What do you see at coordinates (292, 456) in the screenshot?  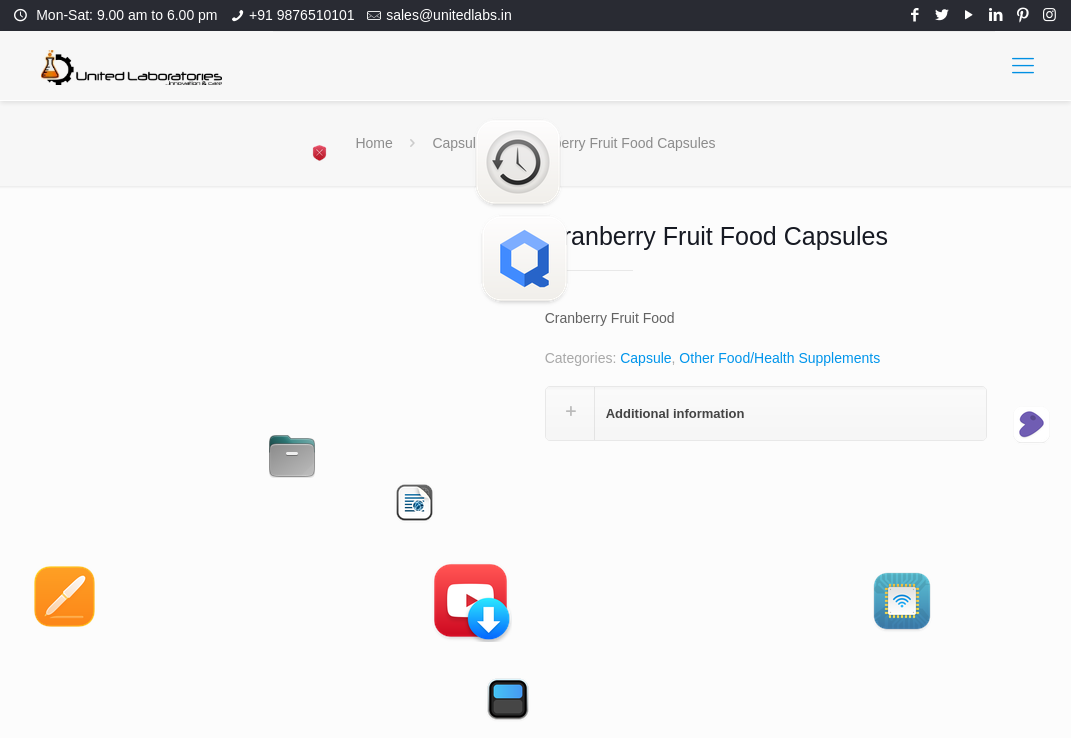 I see `open the file manager application` at bounding box center [292, 456].